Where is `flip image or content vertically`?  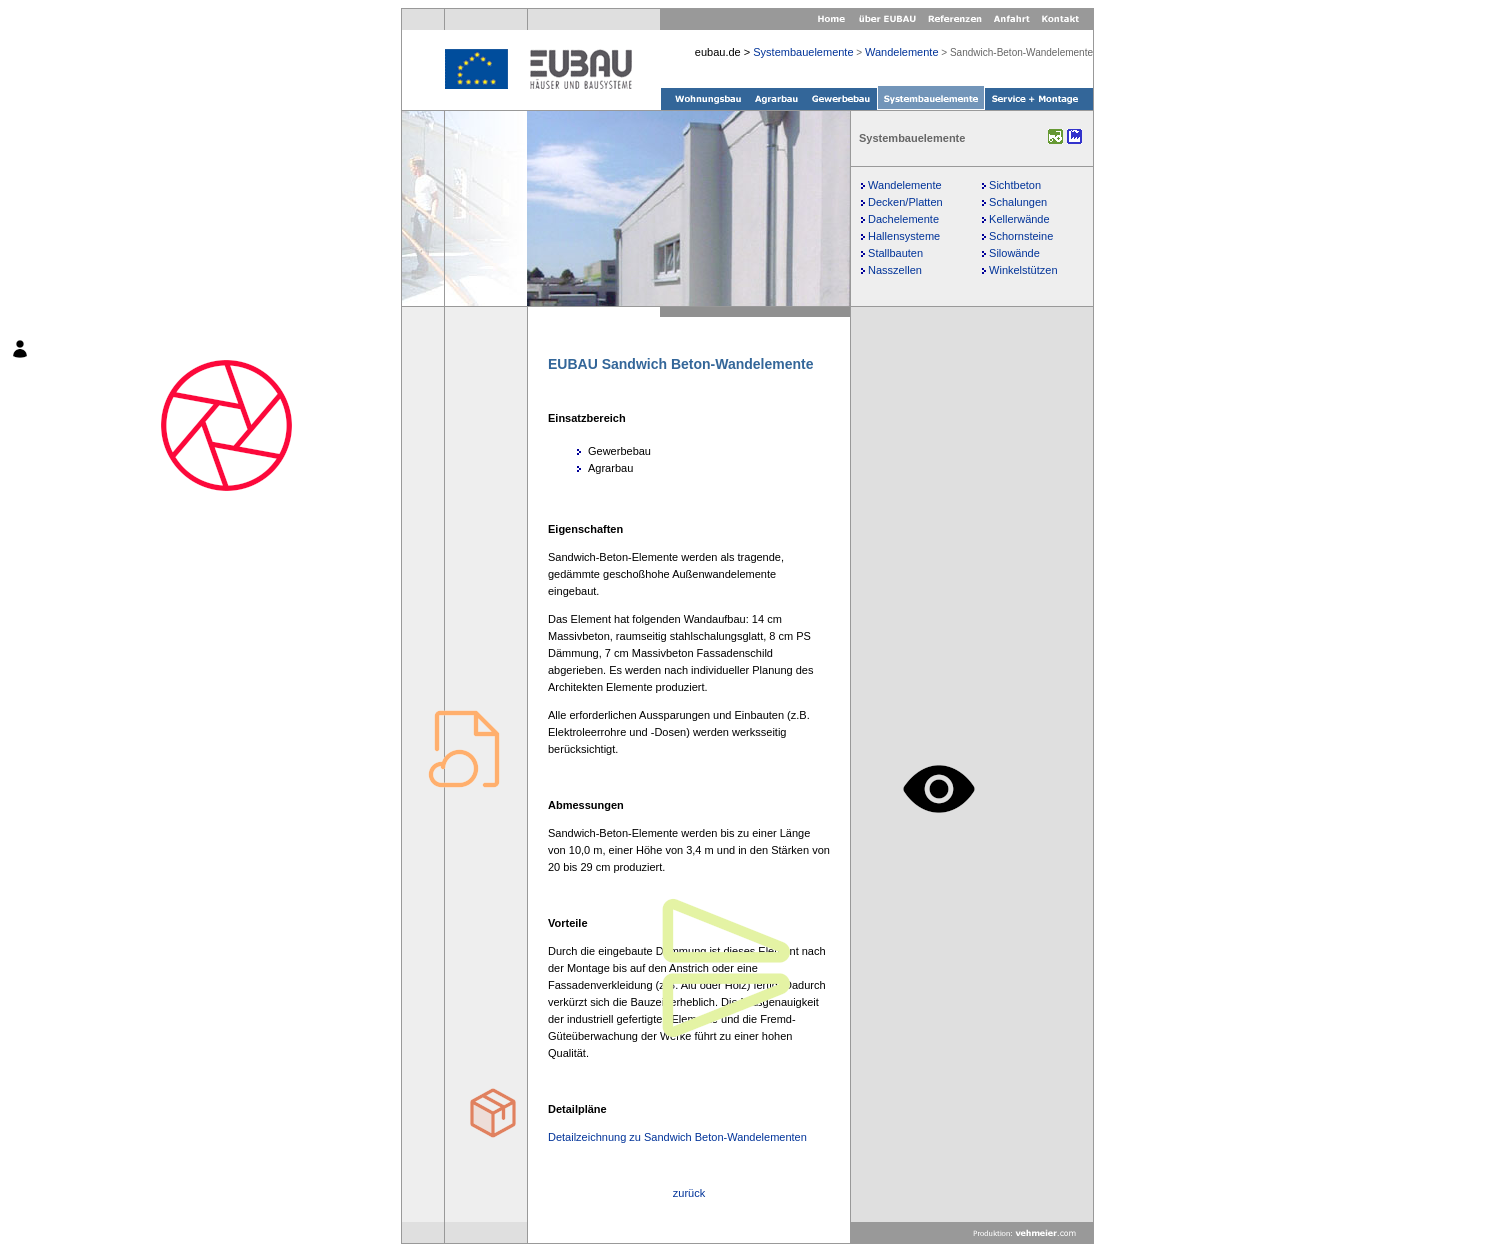
flip image or content vertically is located at coordinates (721, 968).